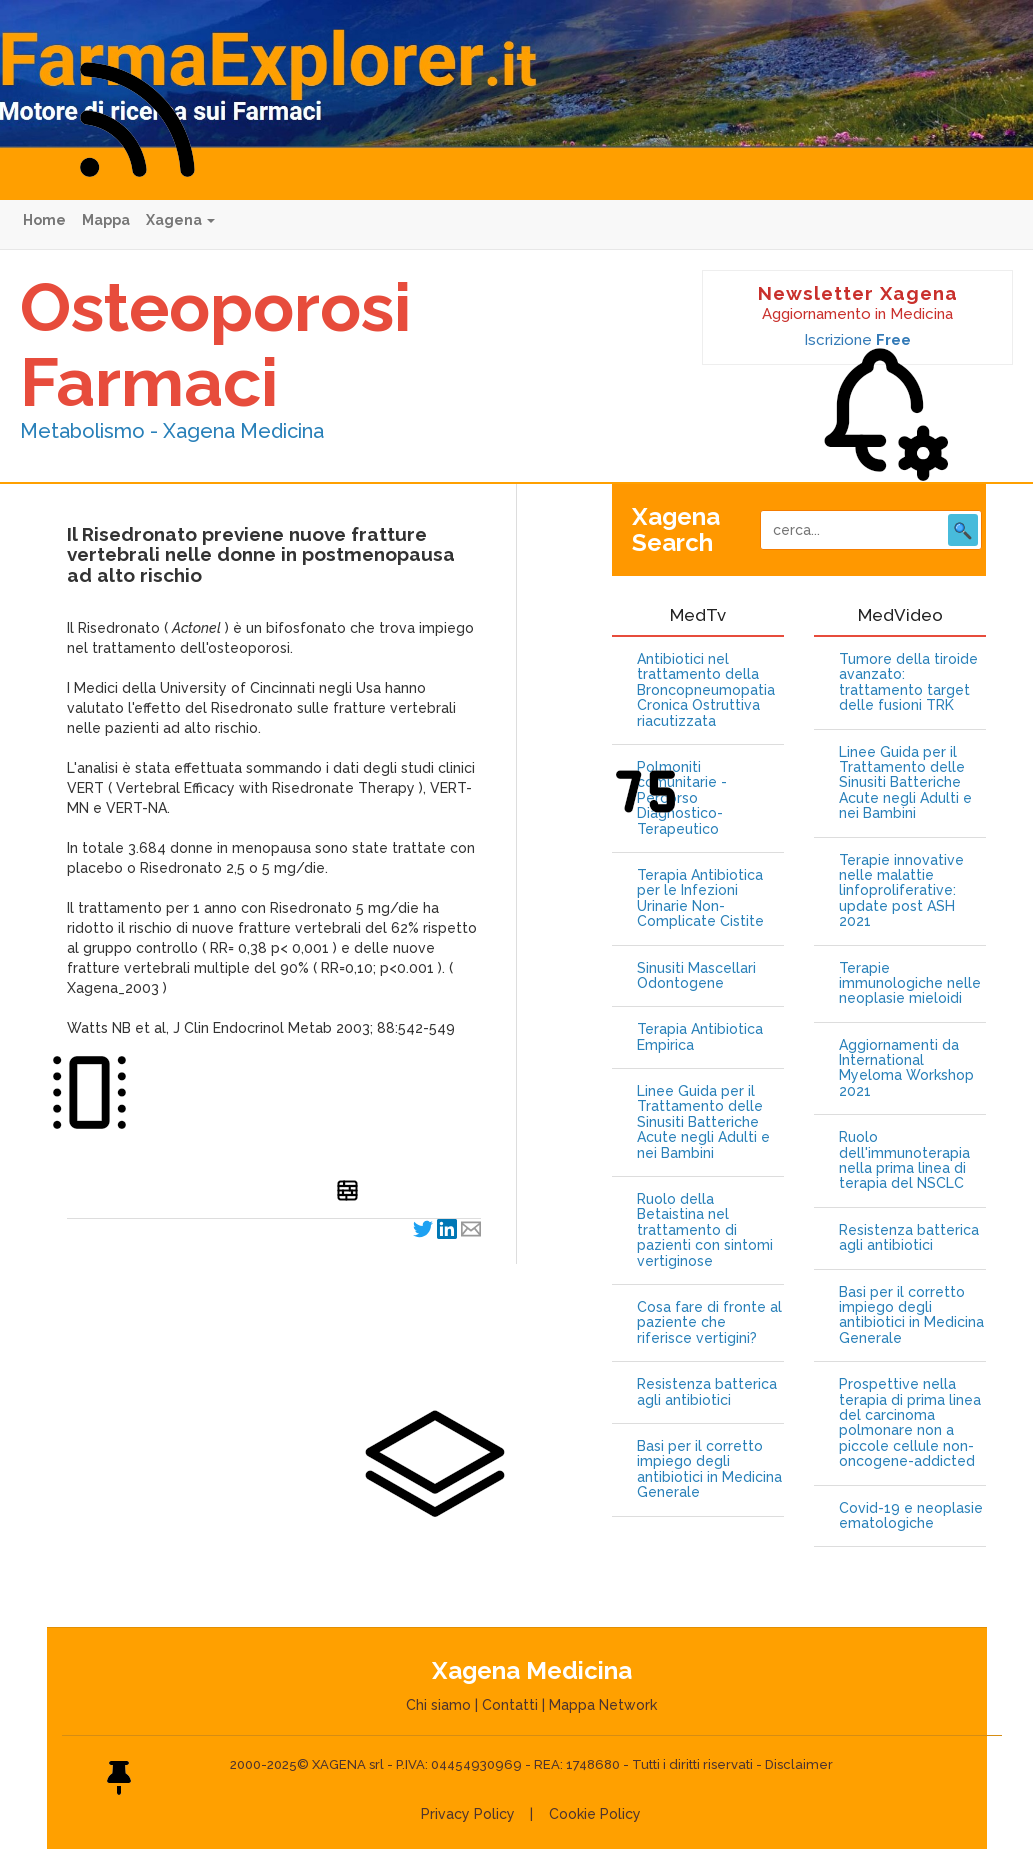 The width and height of the screenshot is (1033, 1849). Describe the element at coordinates (645, 791) in the screenshot. I see `displays the number 75 as a badge or counter` at that location.